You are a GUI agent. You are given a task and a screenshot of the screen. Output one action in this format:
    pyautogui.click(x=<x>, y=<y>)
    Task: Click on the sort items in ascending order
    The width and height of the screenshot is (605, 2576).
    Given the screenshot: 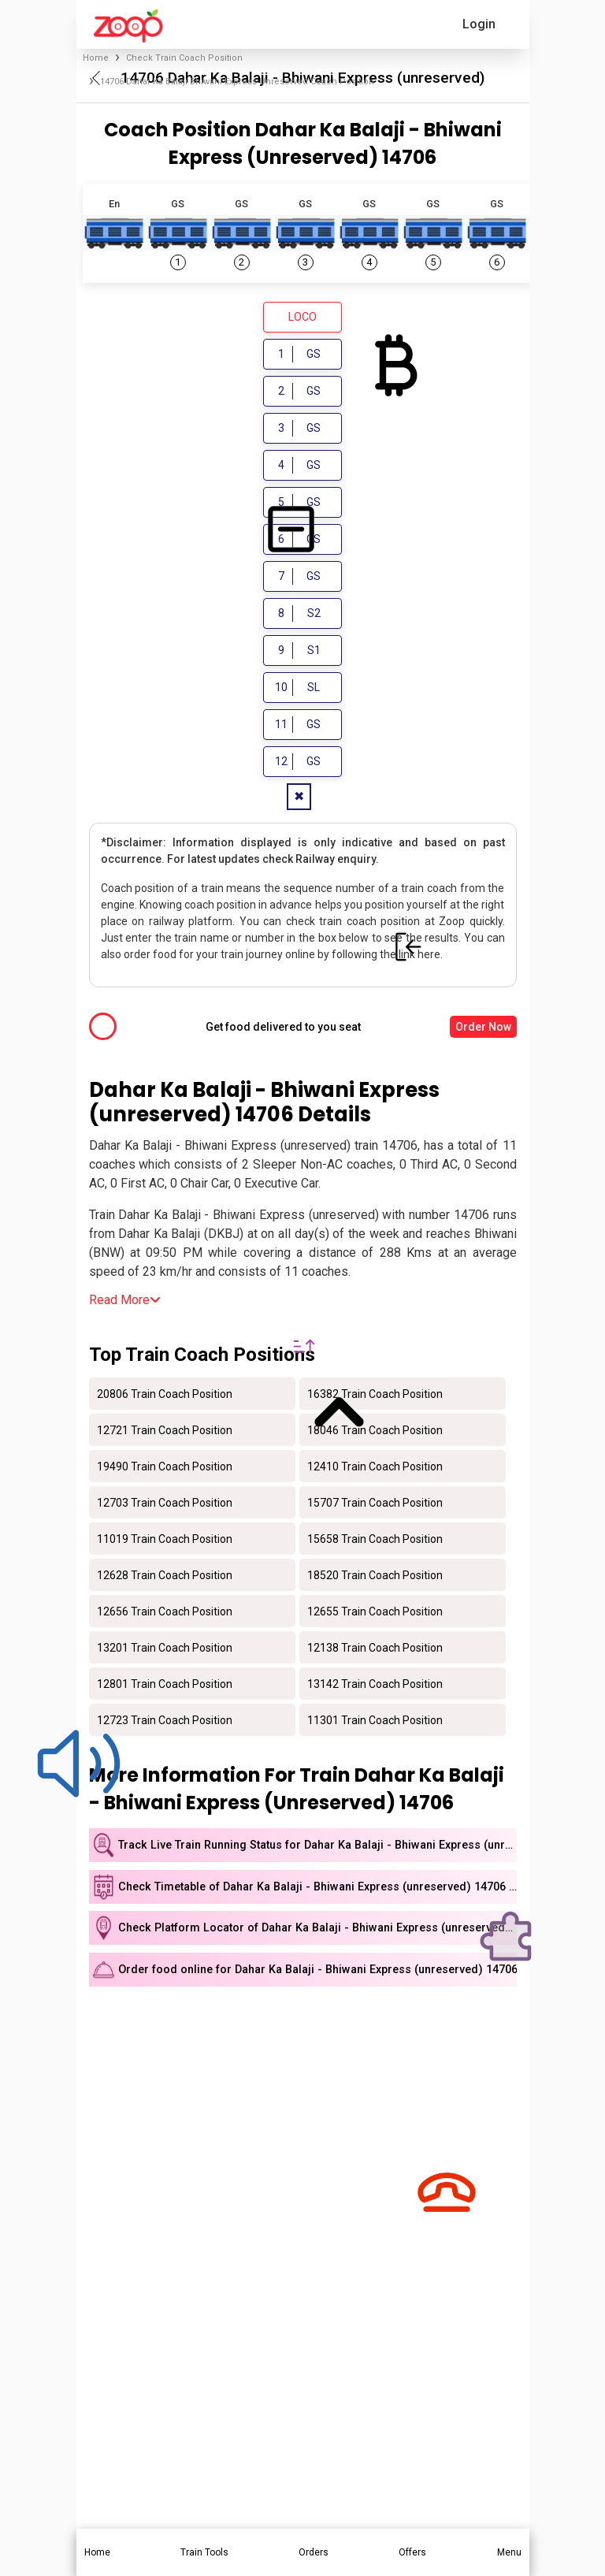 What is the action you would take?
    pyautogui.click(x=304, y=1347)
    